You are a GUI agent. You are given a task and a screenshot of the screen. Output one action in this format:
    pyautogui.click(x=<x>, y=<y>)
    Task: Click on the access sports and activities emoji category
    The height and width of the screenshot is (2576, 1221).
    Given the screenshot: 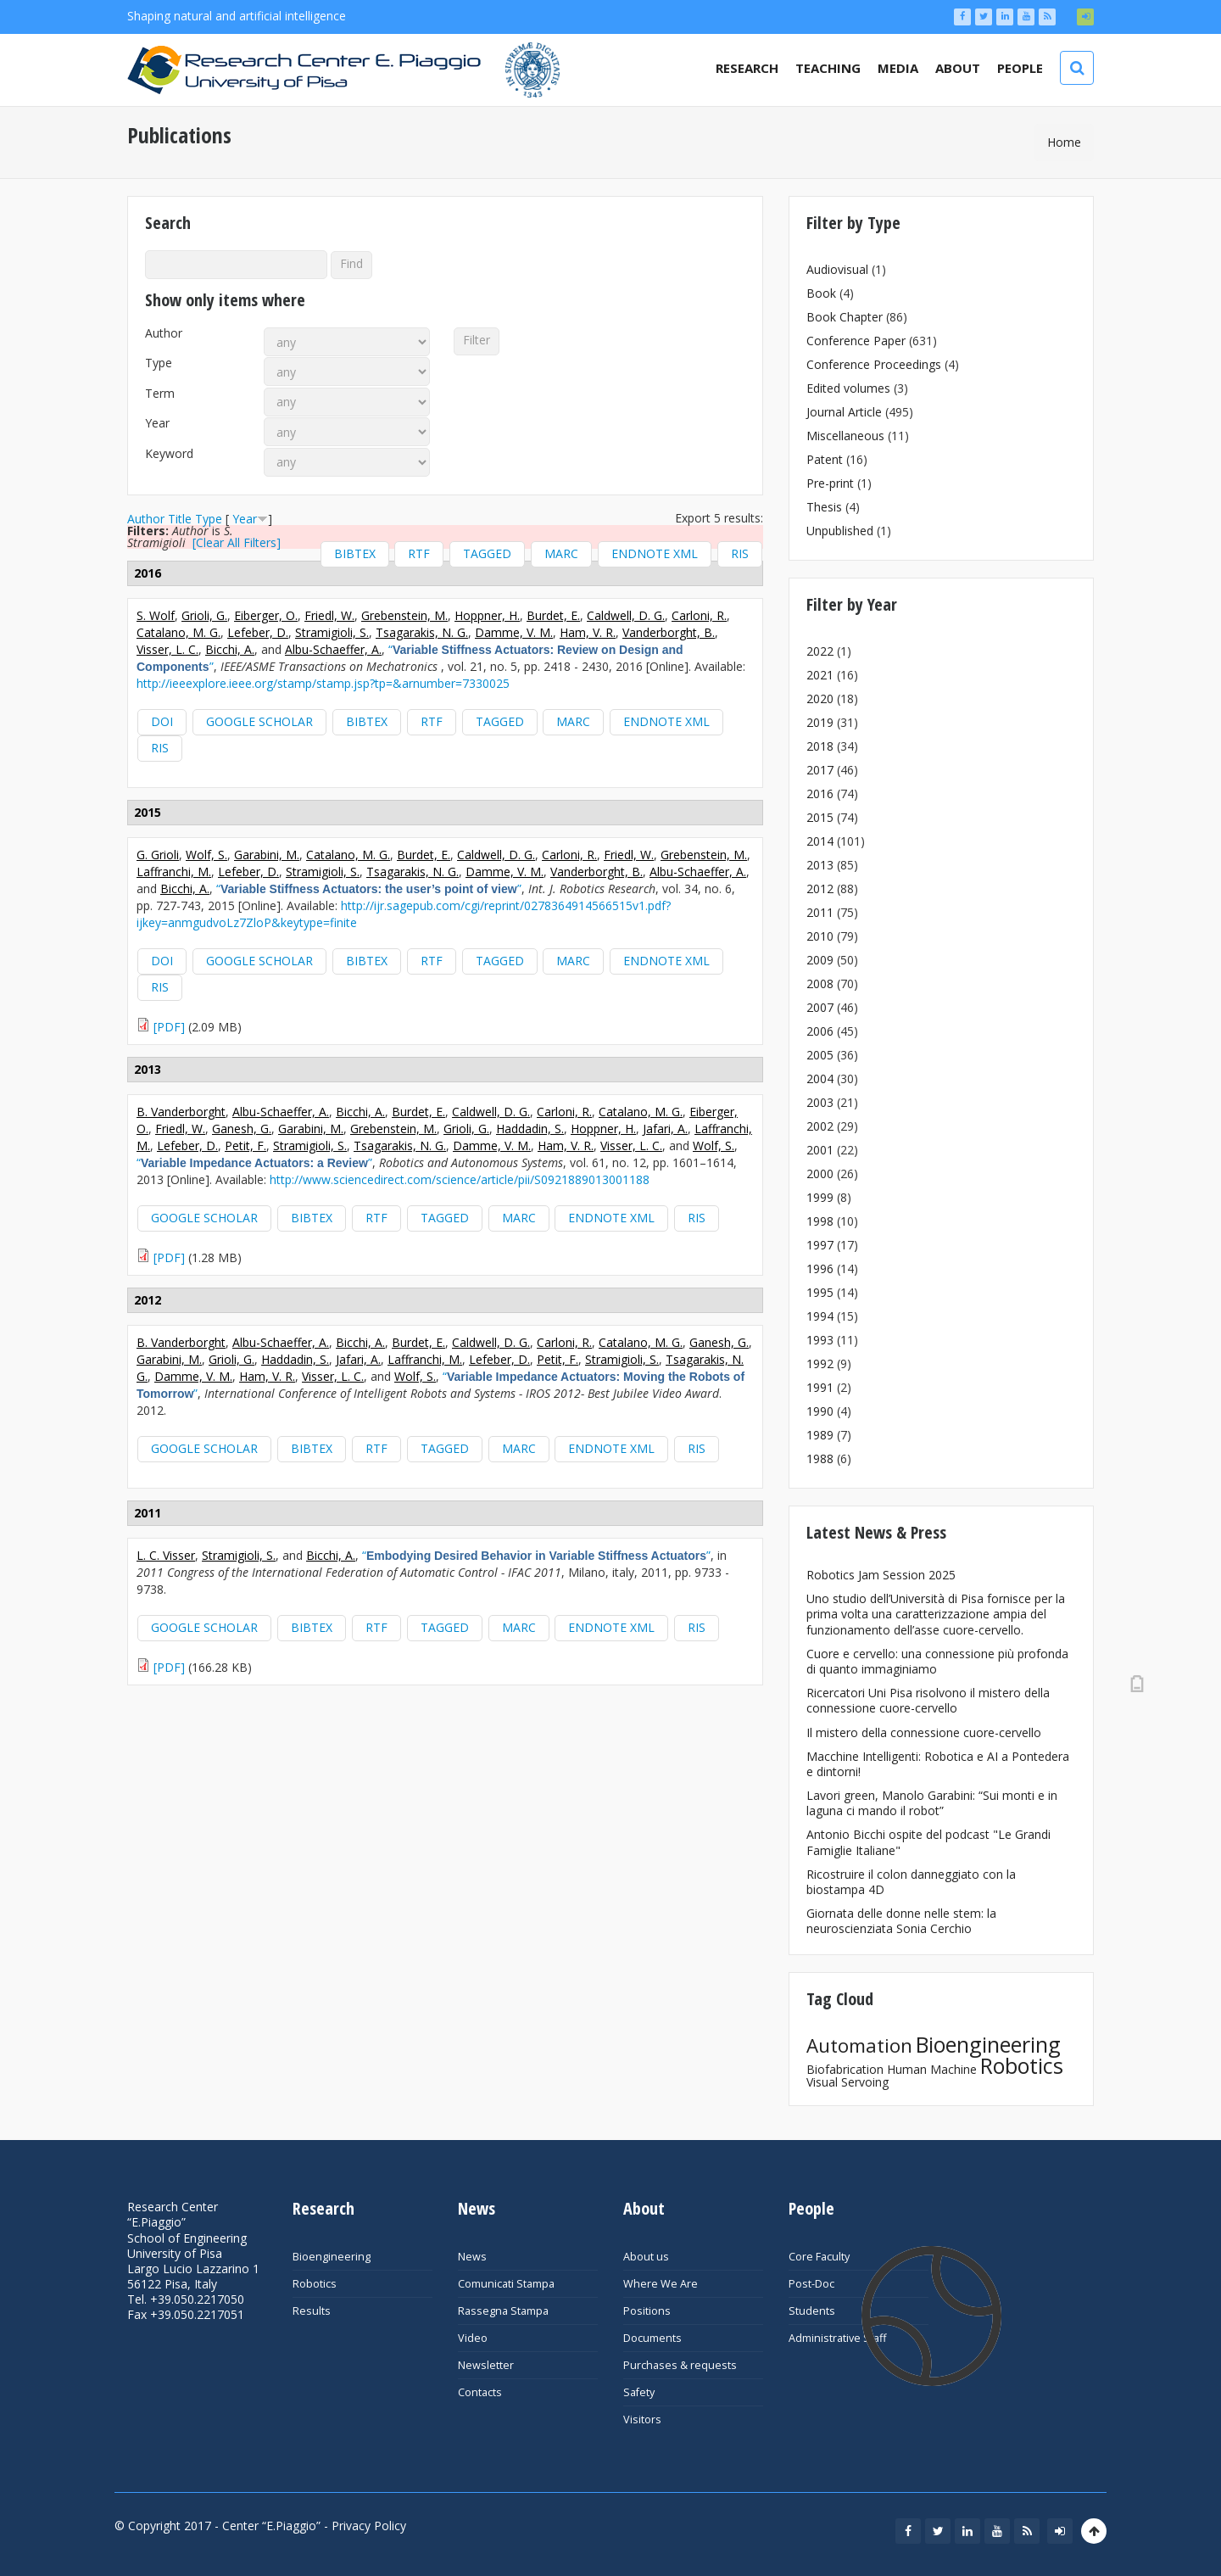 What is the action you would take?
    pyautogui.click(x=931, y=2316)
    